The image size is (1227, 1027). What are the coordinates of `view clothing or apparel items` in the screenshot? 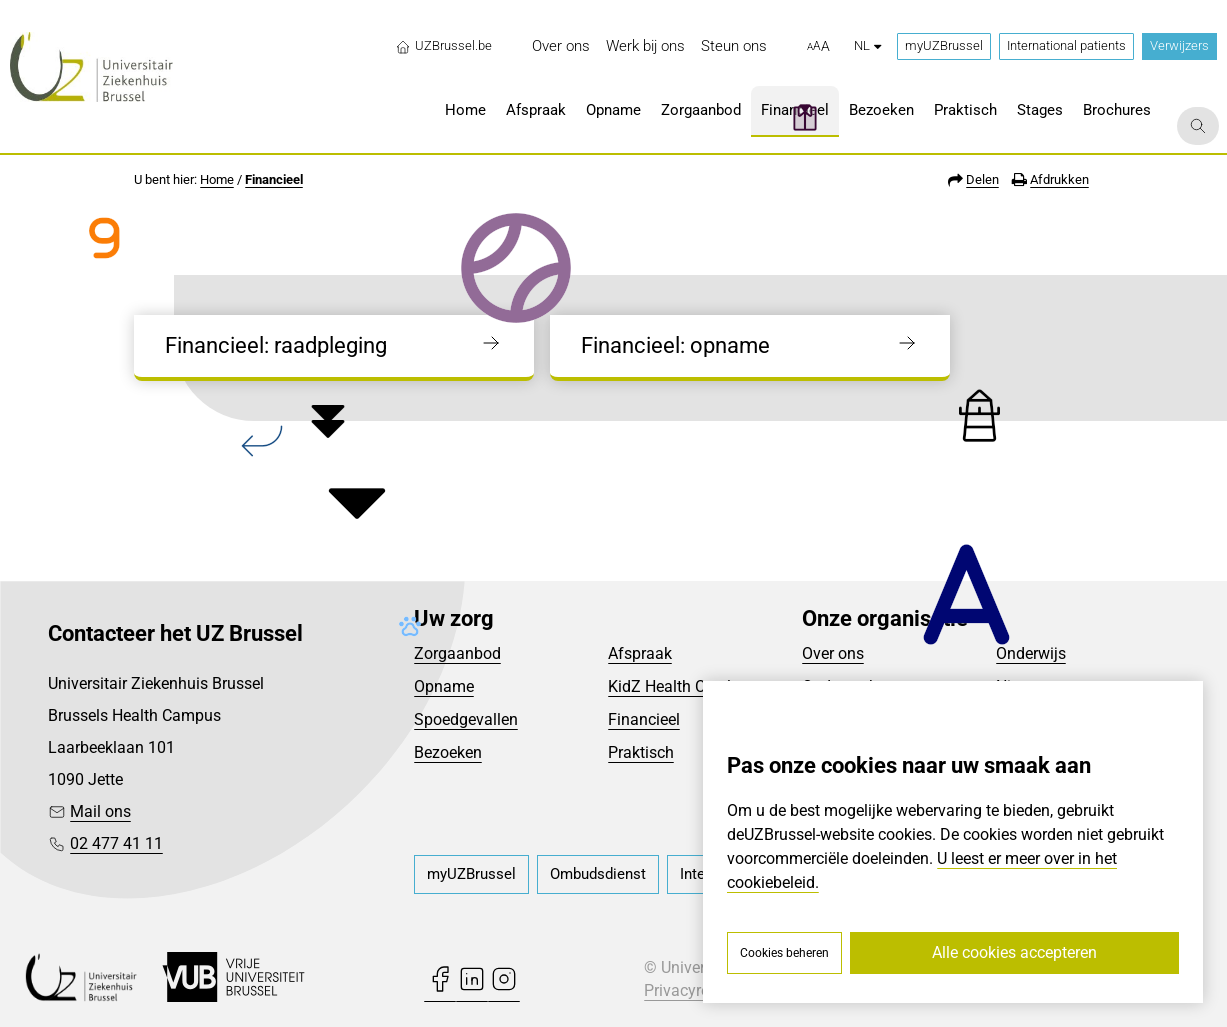 It's located at (805, 118).